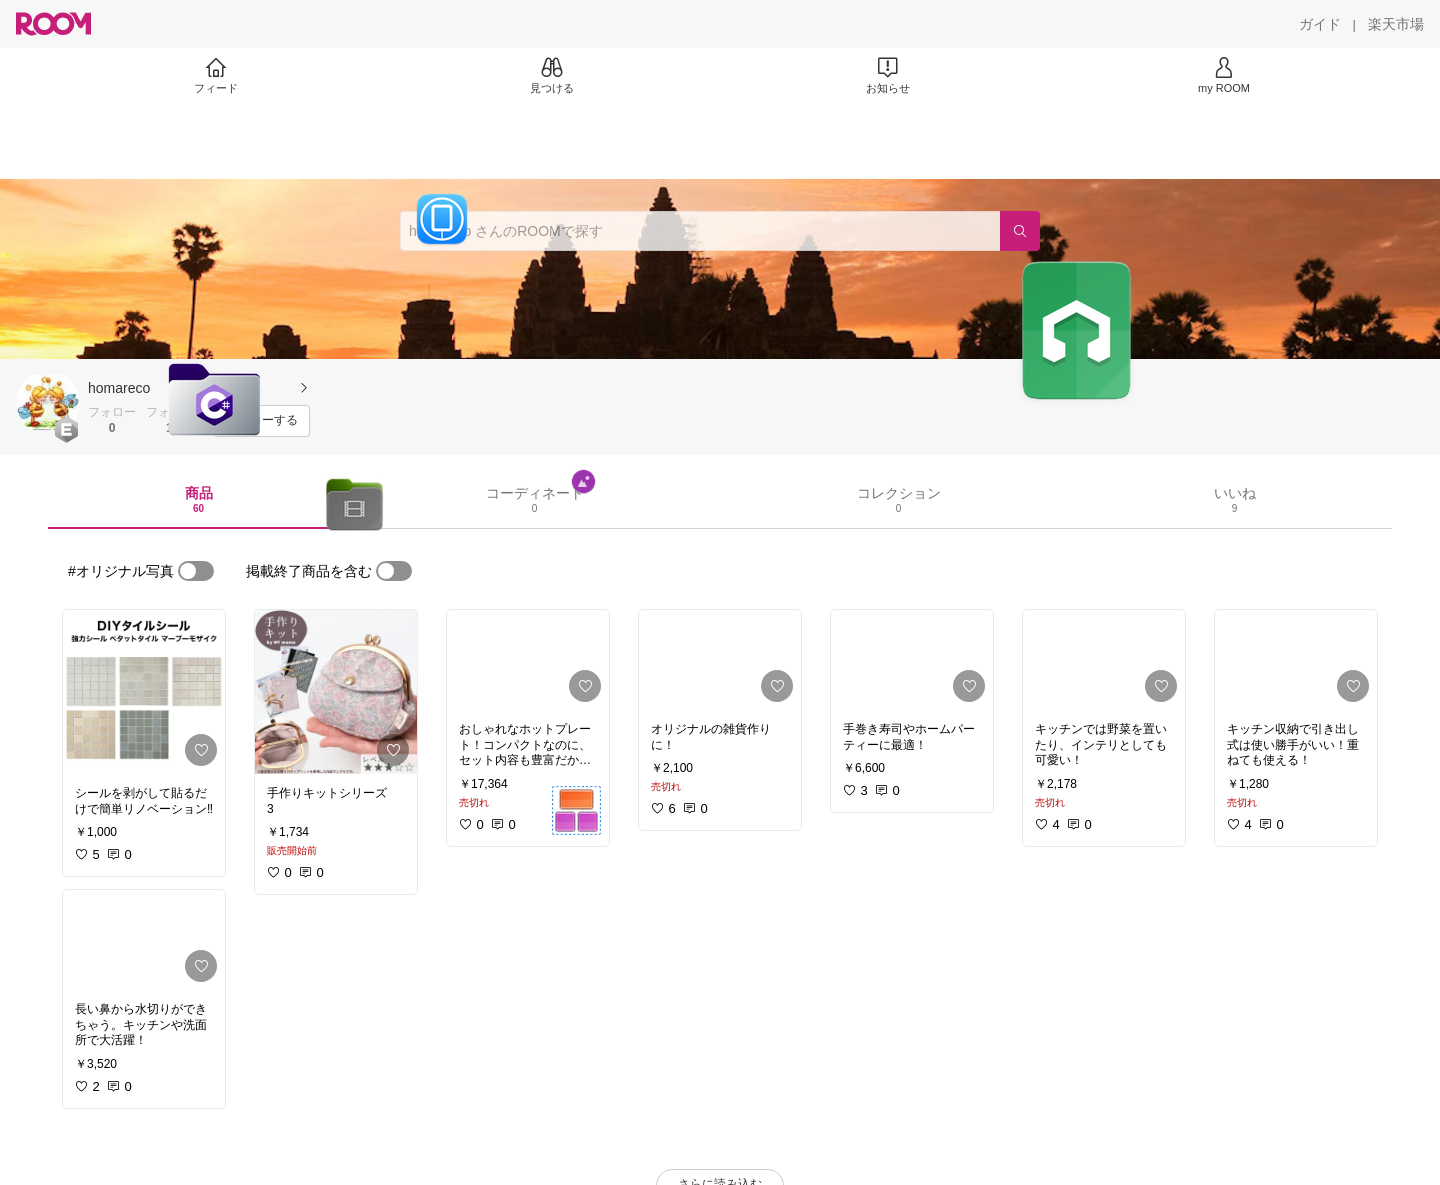  What do you see at coordinates (442, 219) in the screenshot?
I see `preview files or documents quickly` at bounding box center [442, 219].